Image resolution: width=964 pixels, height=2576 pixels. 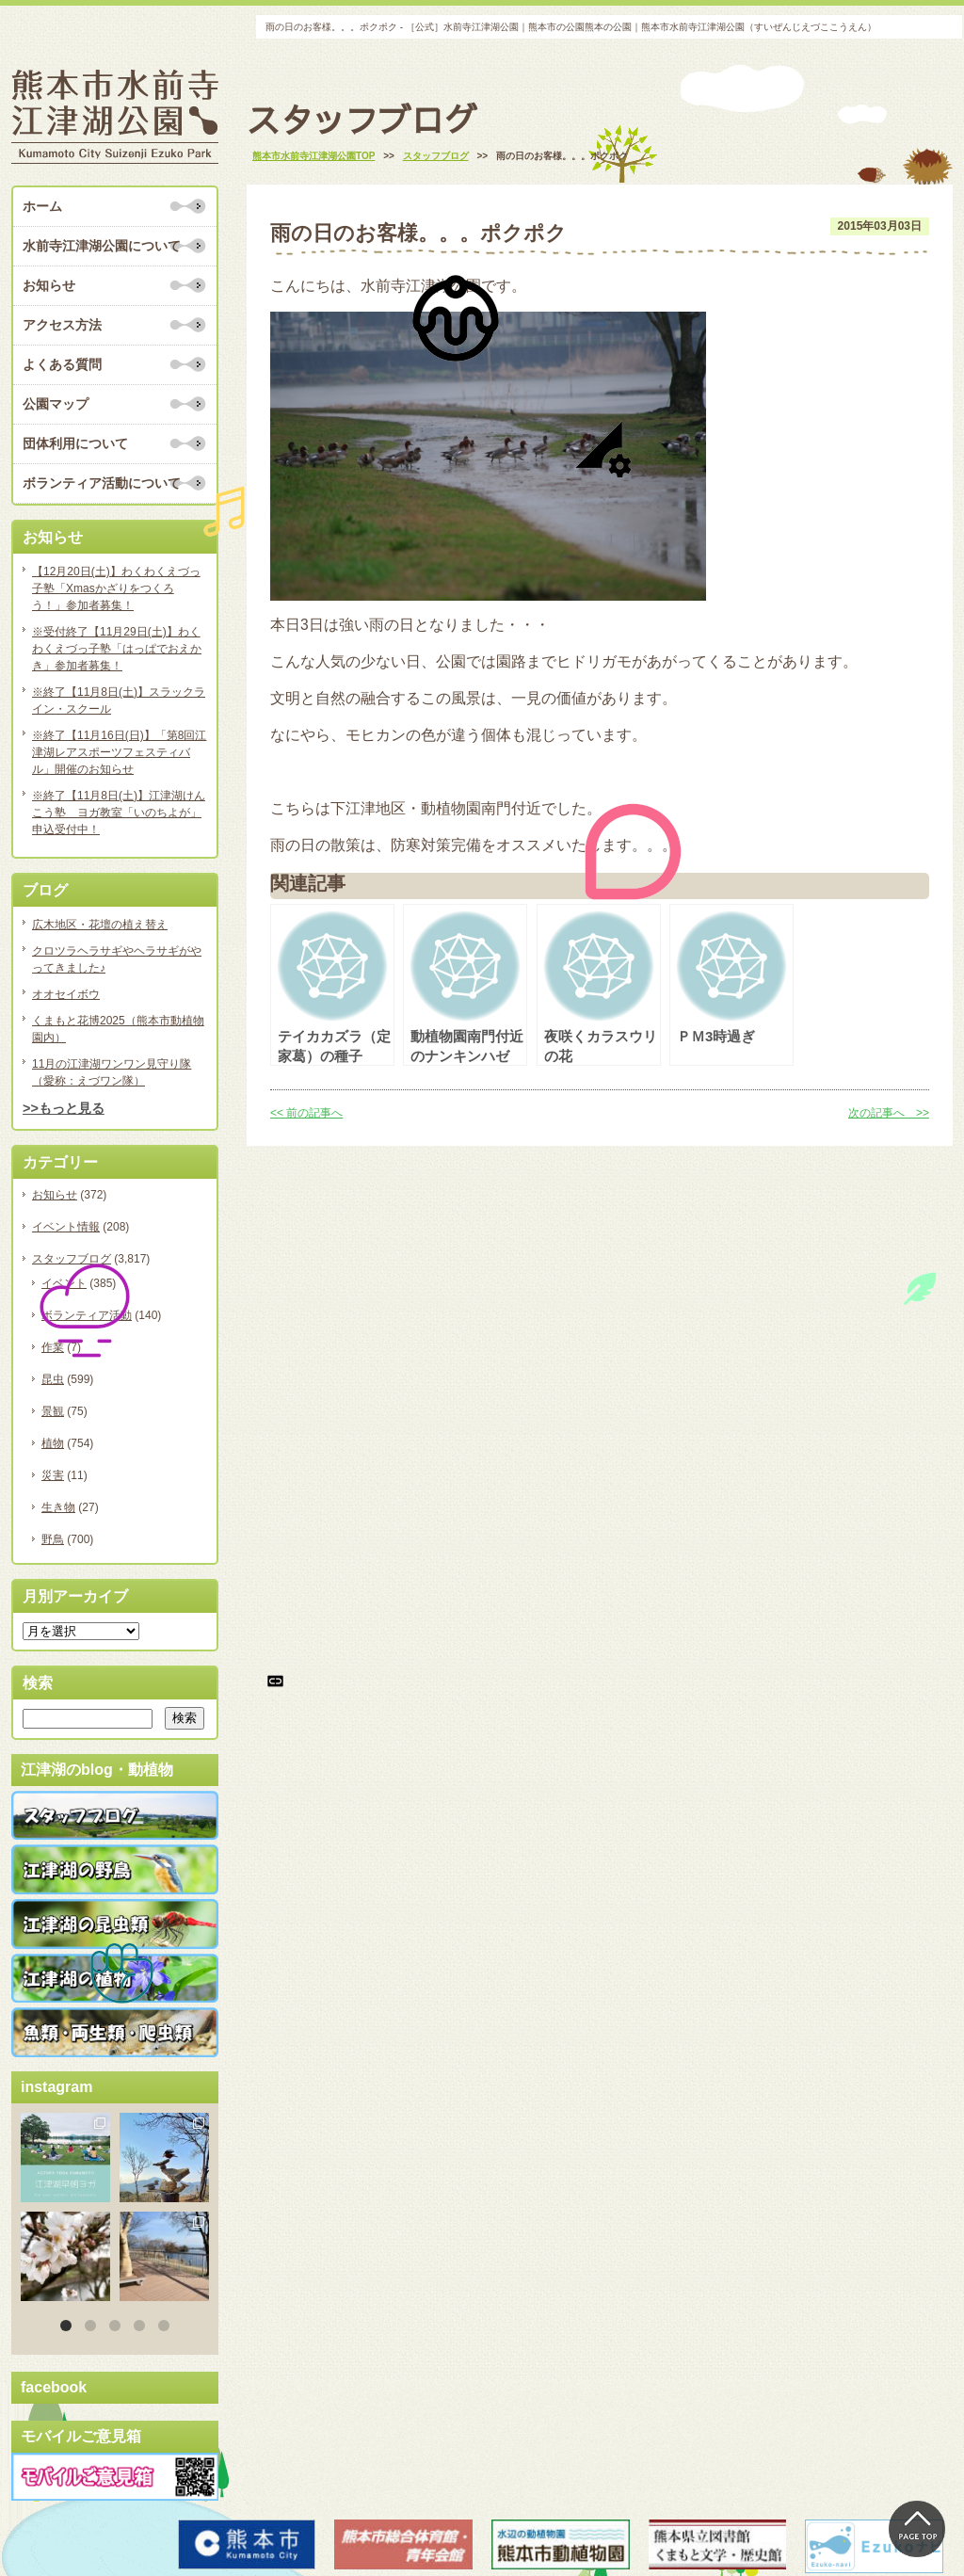 What do you see at coordinates (631, 853) in the screenshot?
I see `open chat or messaging` at bounding box center [631, 853].